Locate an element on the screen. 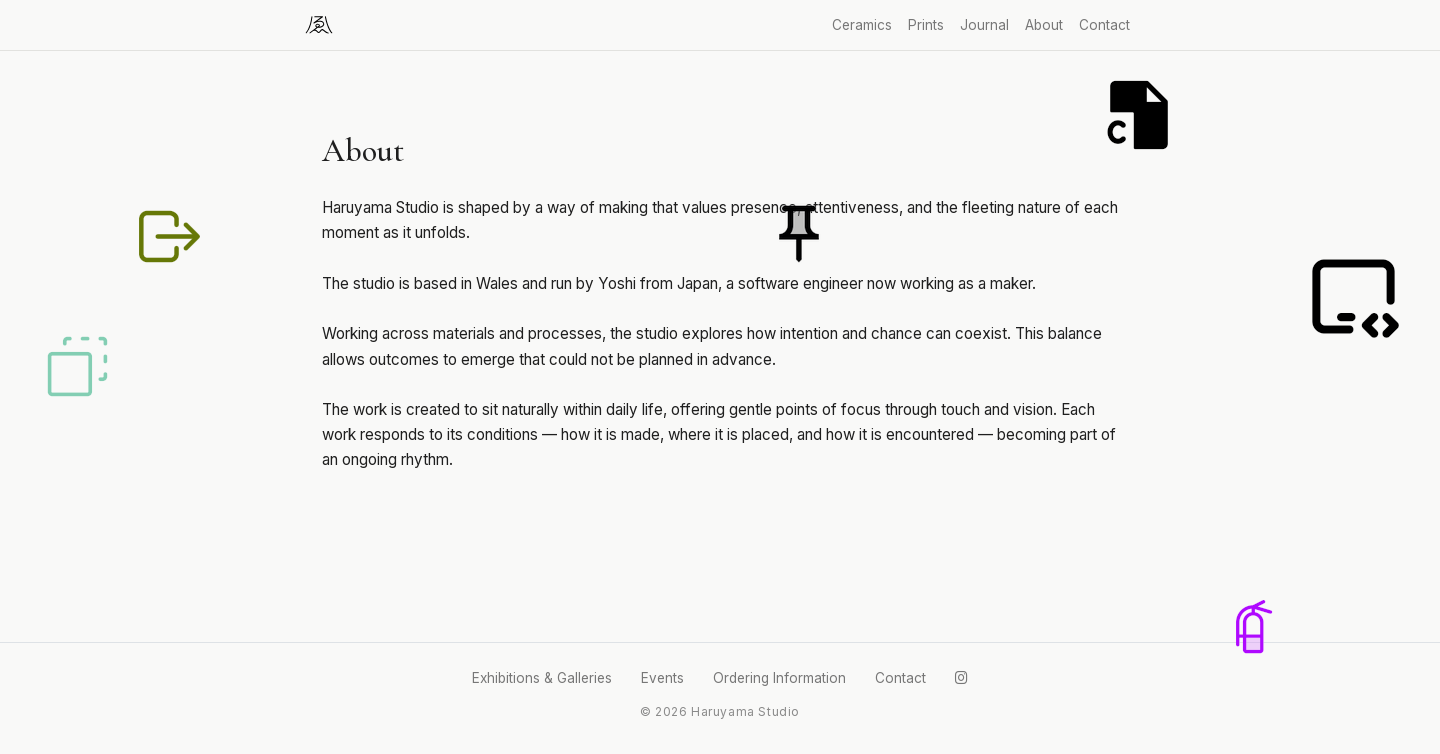 This screenshot has width=1440, height=754. pin an item to keep it visible is located at coordinates (799, 234).